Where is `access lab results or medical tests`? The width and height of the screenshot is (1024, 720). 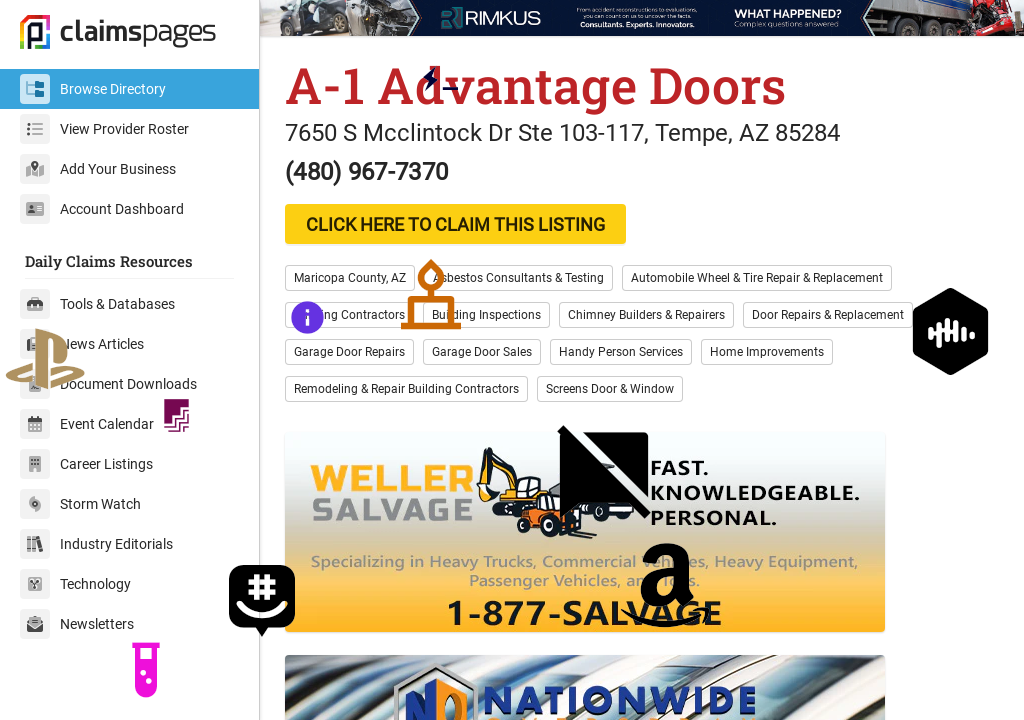 access lab results or medical tests is located at coordinates (146, 670).